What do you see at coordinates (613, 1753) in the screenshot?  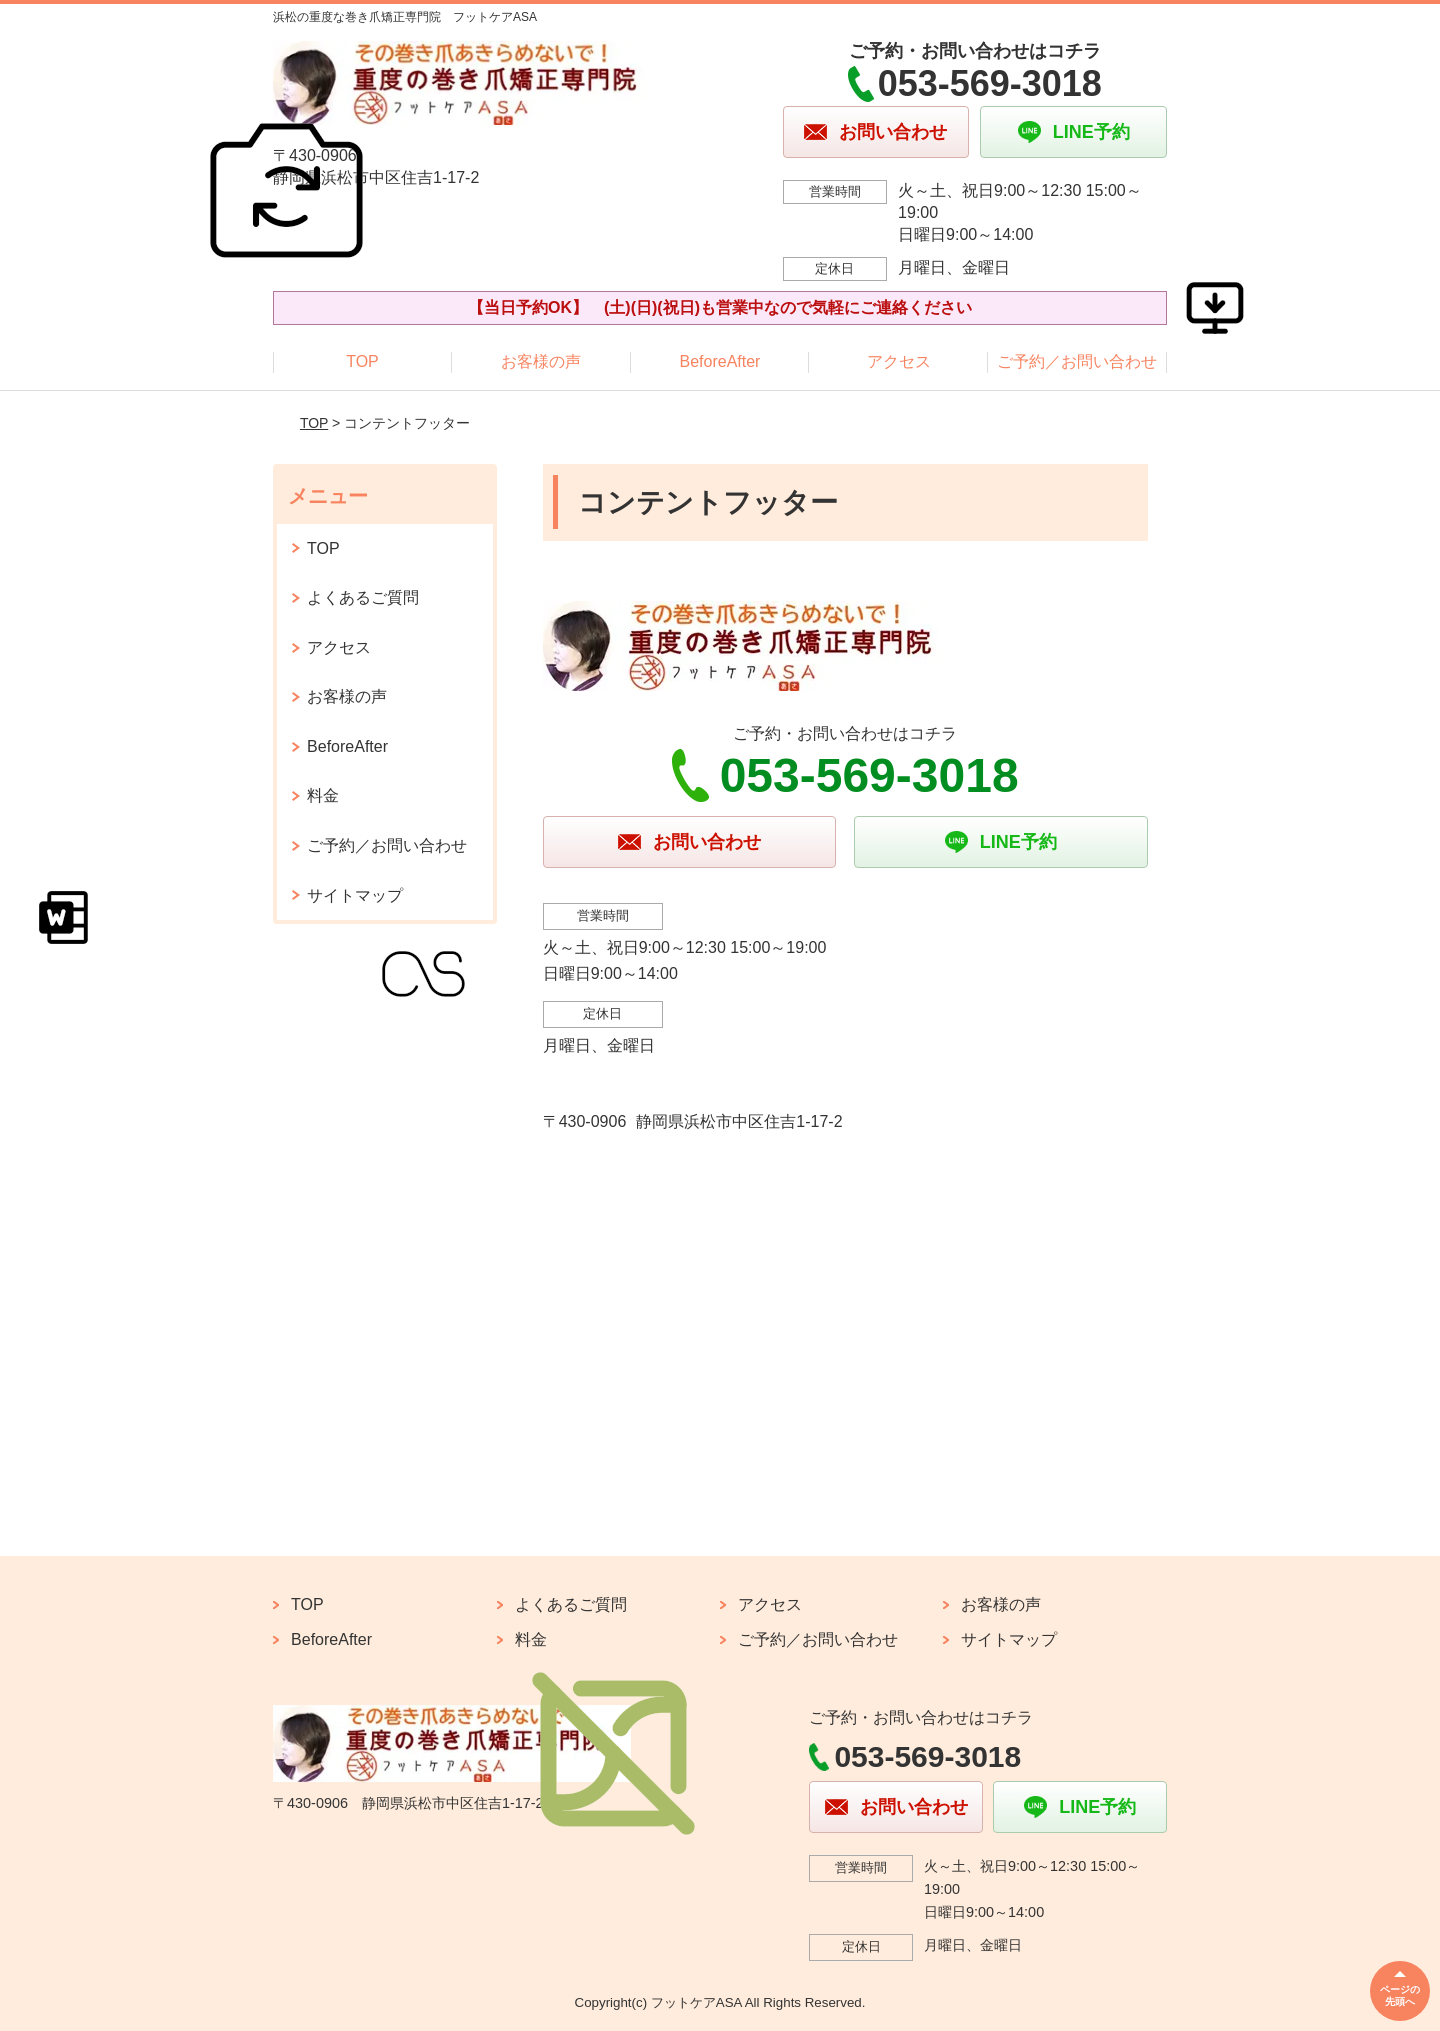 I see `disable contrast adjustment` at bounding box center [613, 1753].